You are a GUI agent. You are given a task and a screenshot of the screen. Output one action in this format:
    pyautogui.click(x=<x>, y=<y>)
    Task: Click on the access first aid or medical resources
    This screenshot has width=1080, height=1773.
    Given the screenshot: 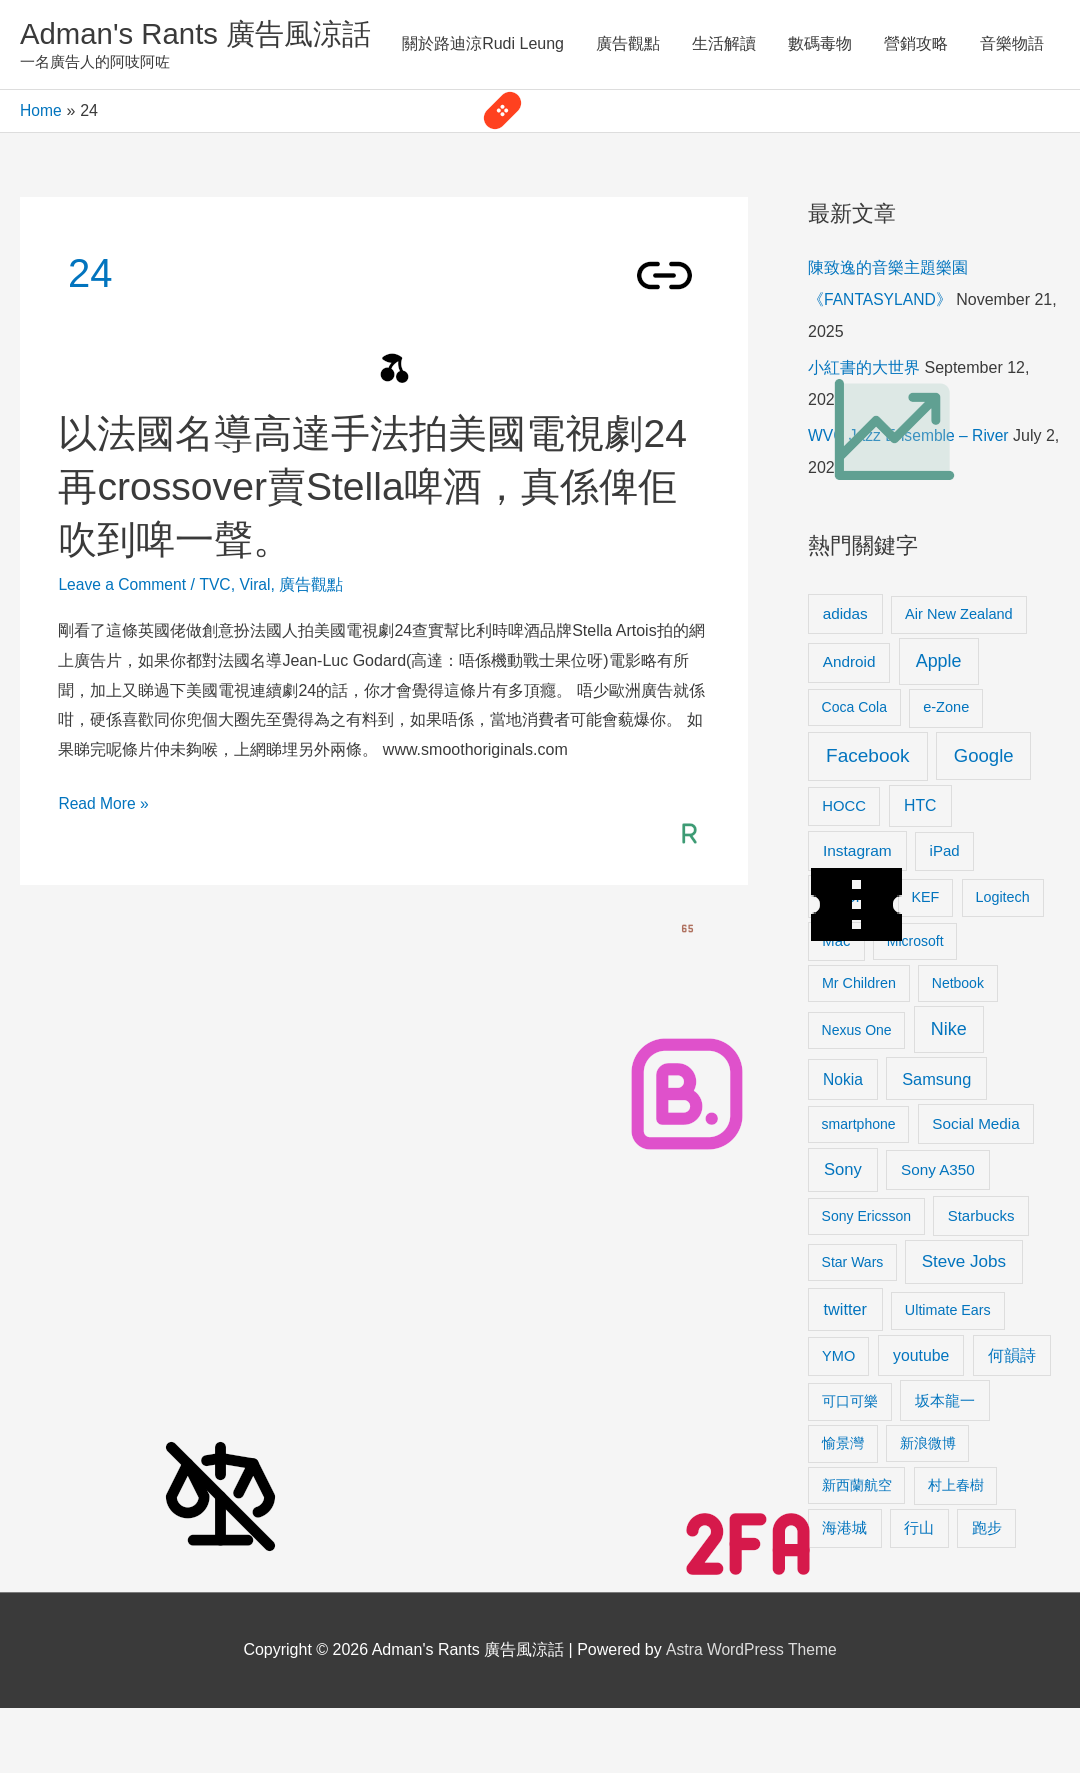 What is the action you would take?
    pyautogui.click(x=502, y=110)
    